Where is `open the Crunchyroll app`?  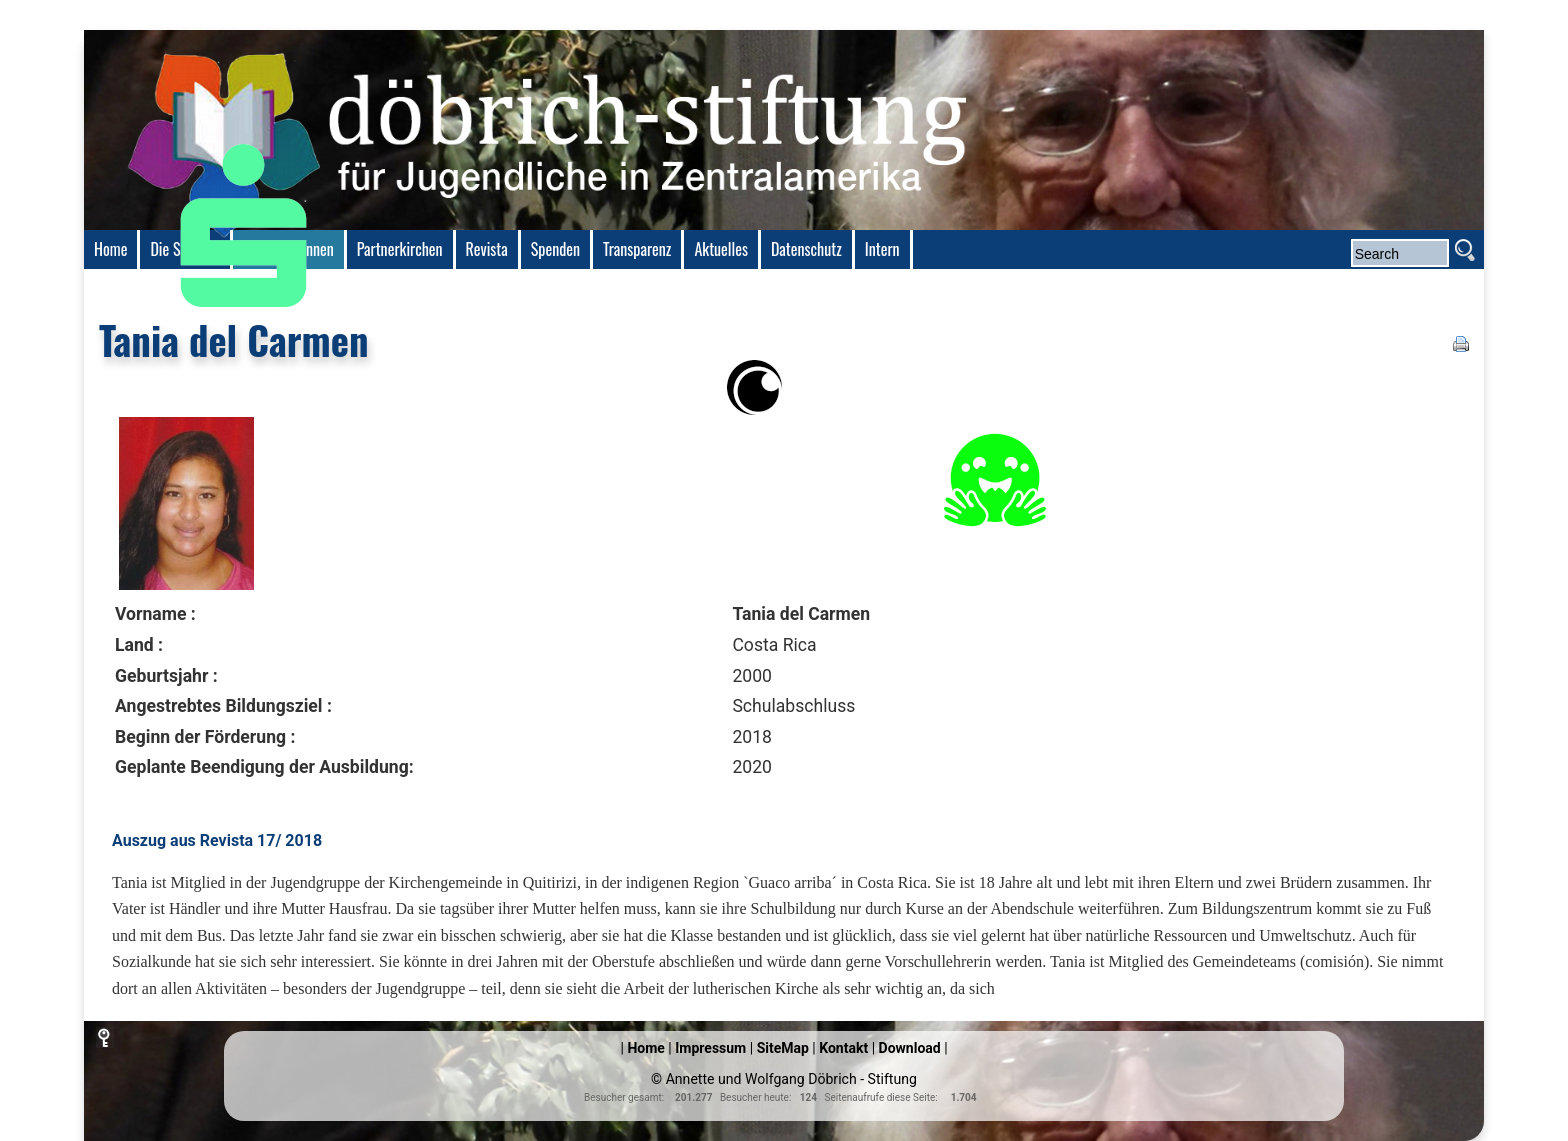 open the Crunchyroll app is located at coordinates (754, 387).